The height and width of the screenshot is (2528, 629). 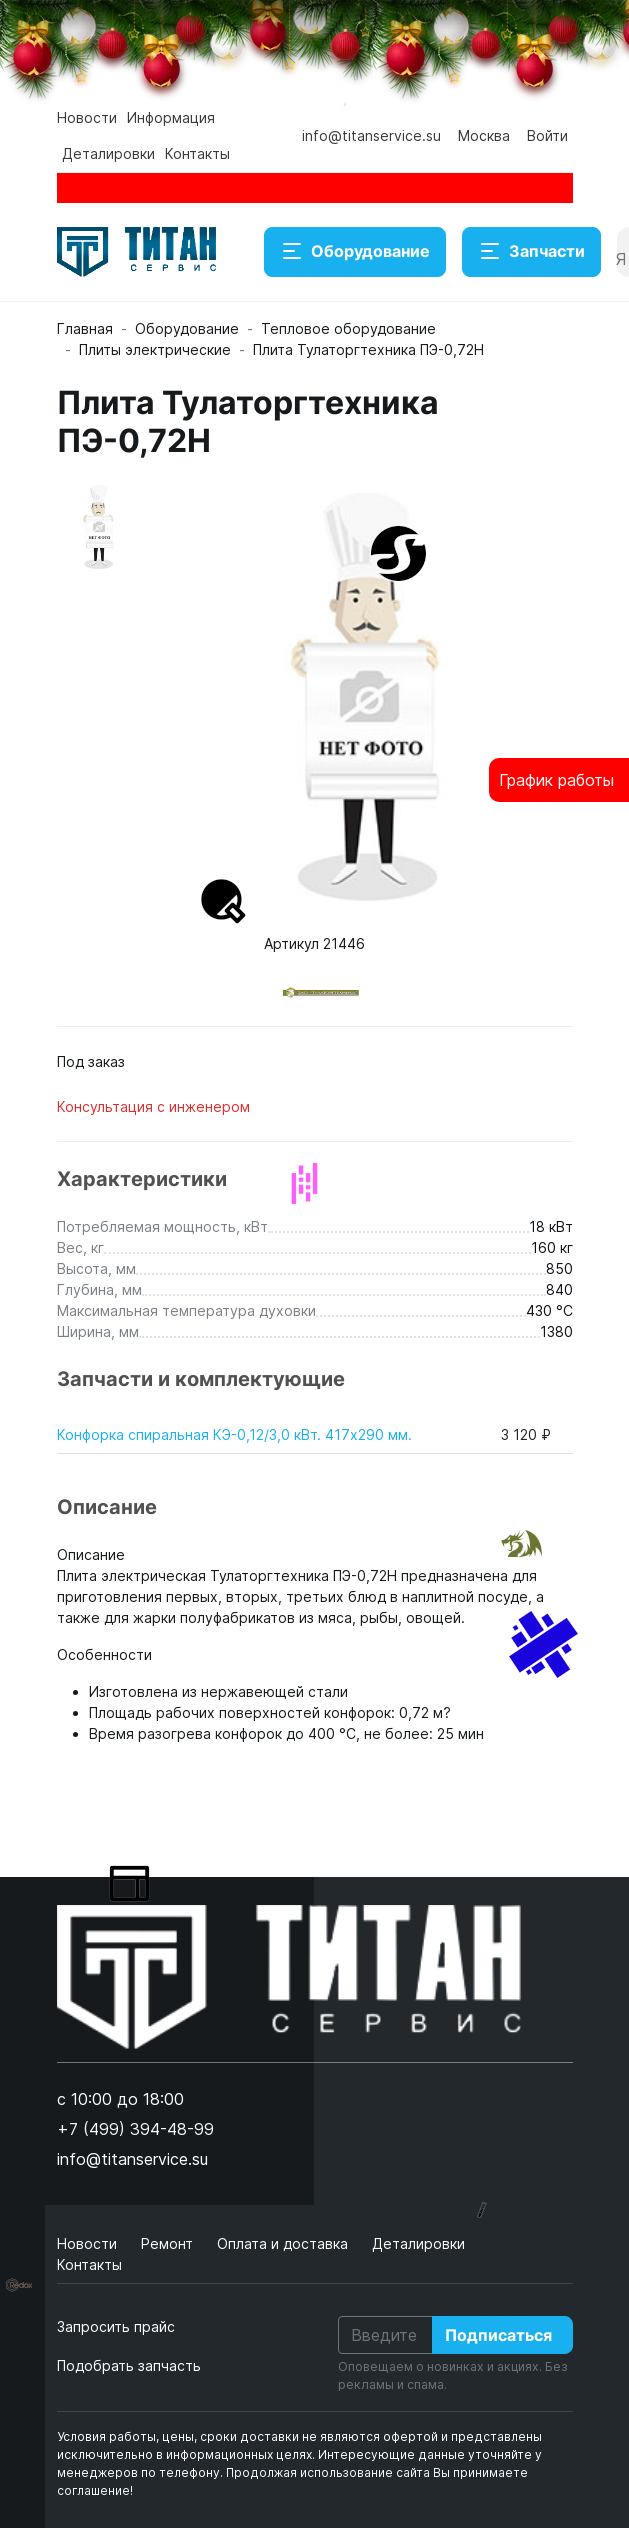 What do you see at coordinates (521, 1543) in the screenshot?
I see `redragon brand logo` at bounding box center [521, 1543].